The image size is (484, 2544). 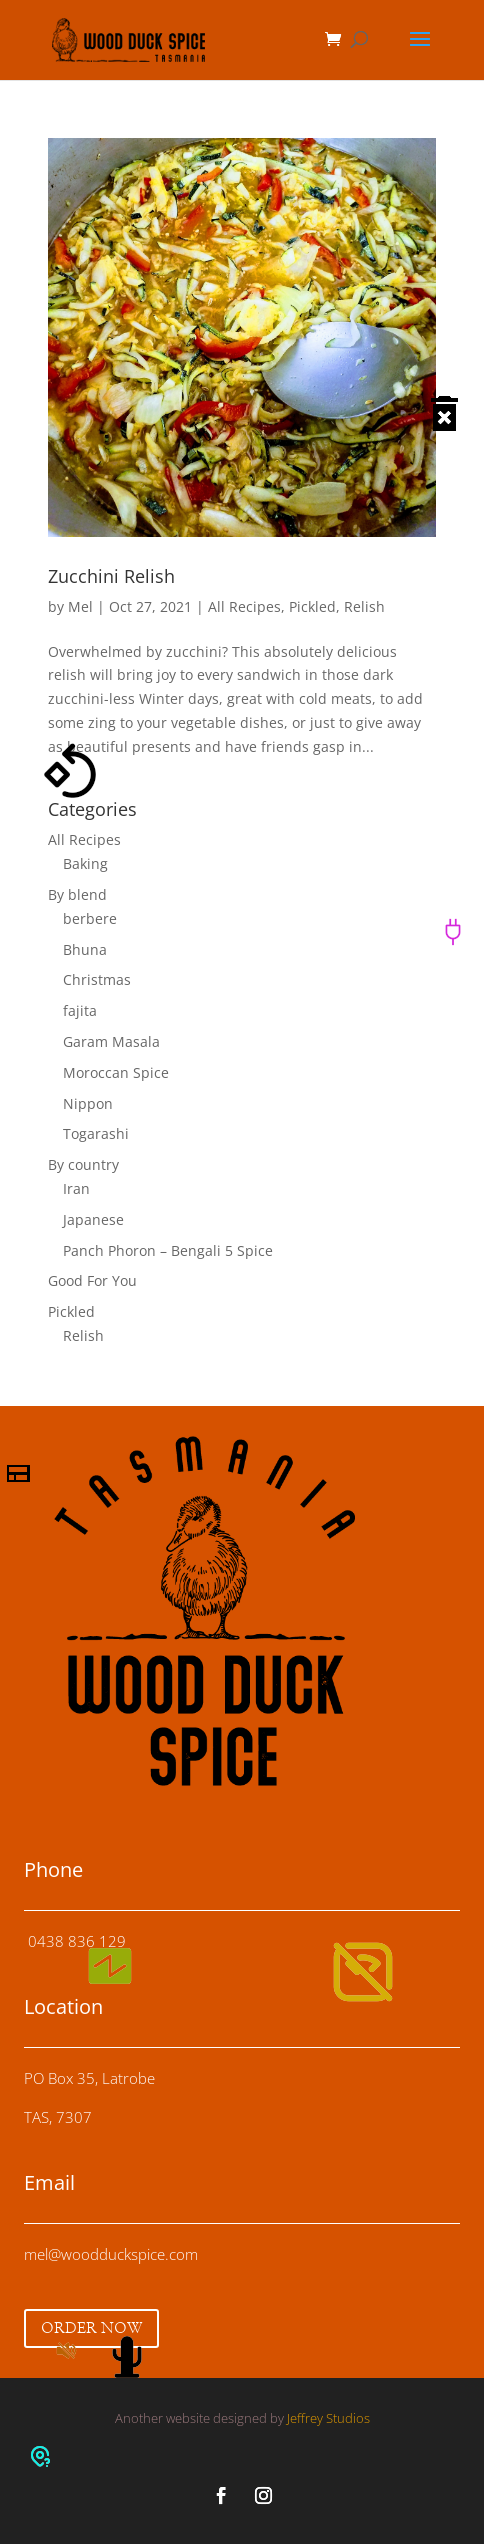 I want to click on permanently delete item, so click(x=444, y=413).